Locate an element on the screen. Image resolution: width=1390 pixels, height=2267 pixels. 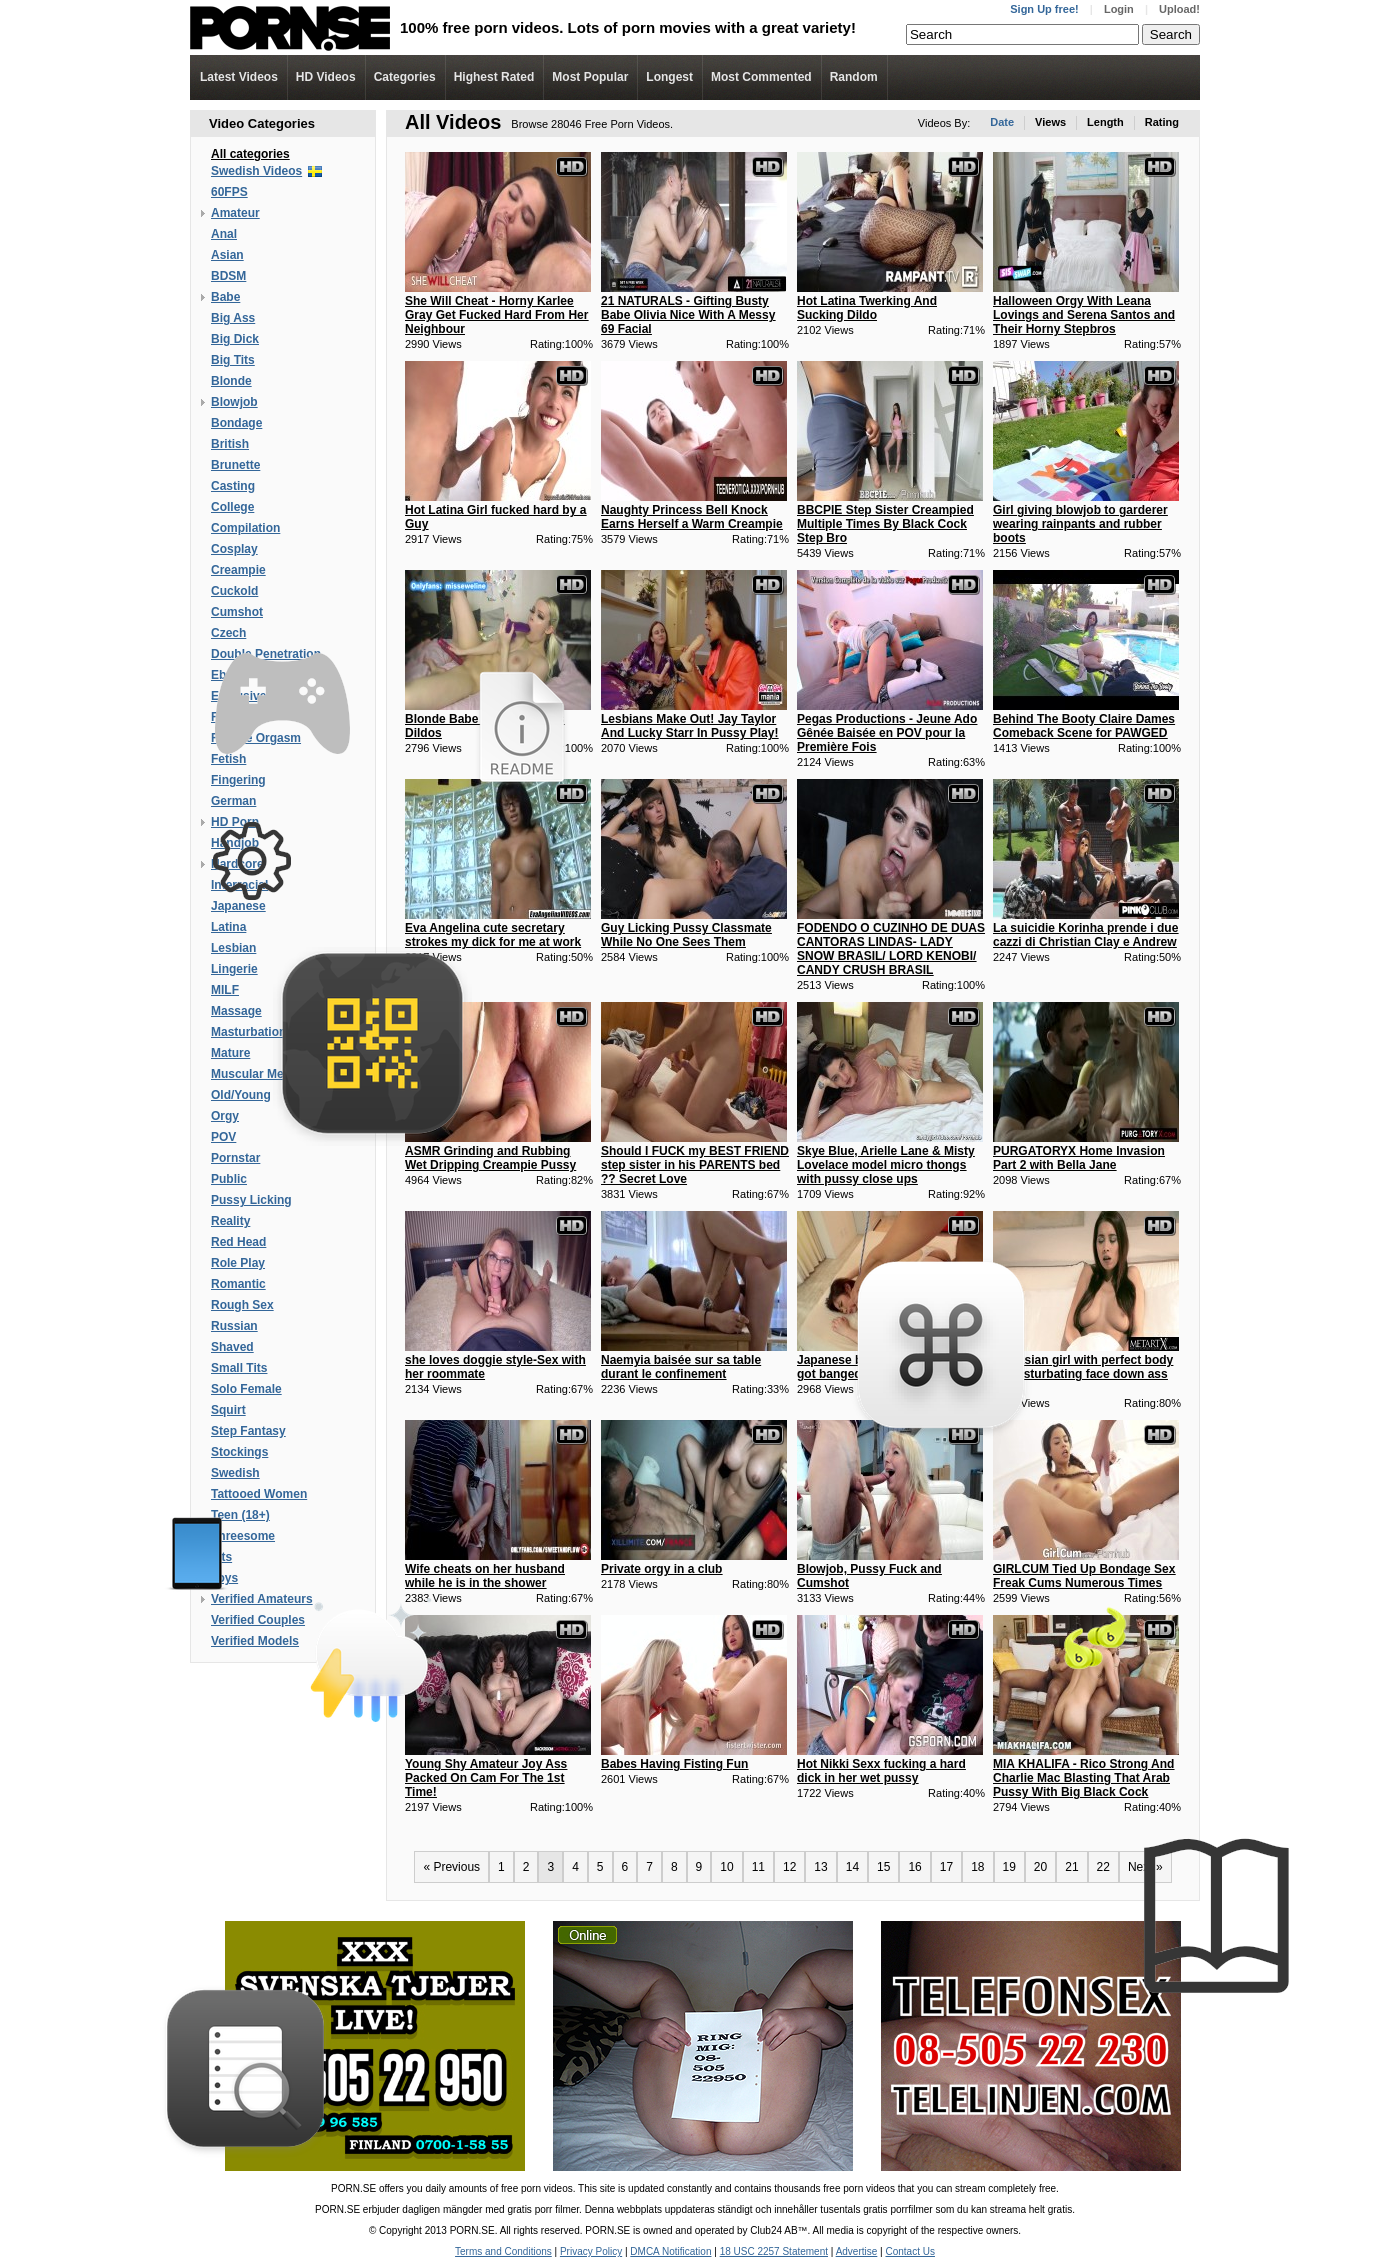
configure web browser identification settings is located at coordinates (372, 1046).